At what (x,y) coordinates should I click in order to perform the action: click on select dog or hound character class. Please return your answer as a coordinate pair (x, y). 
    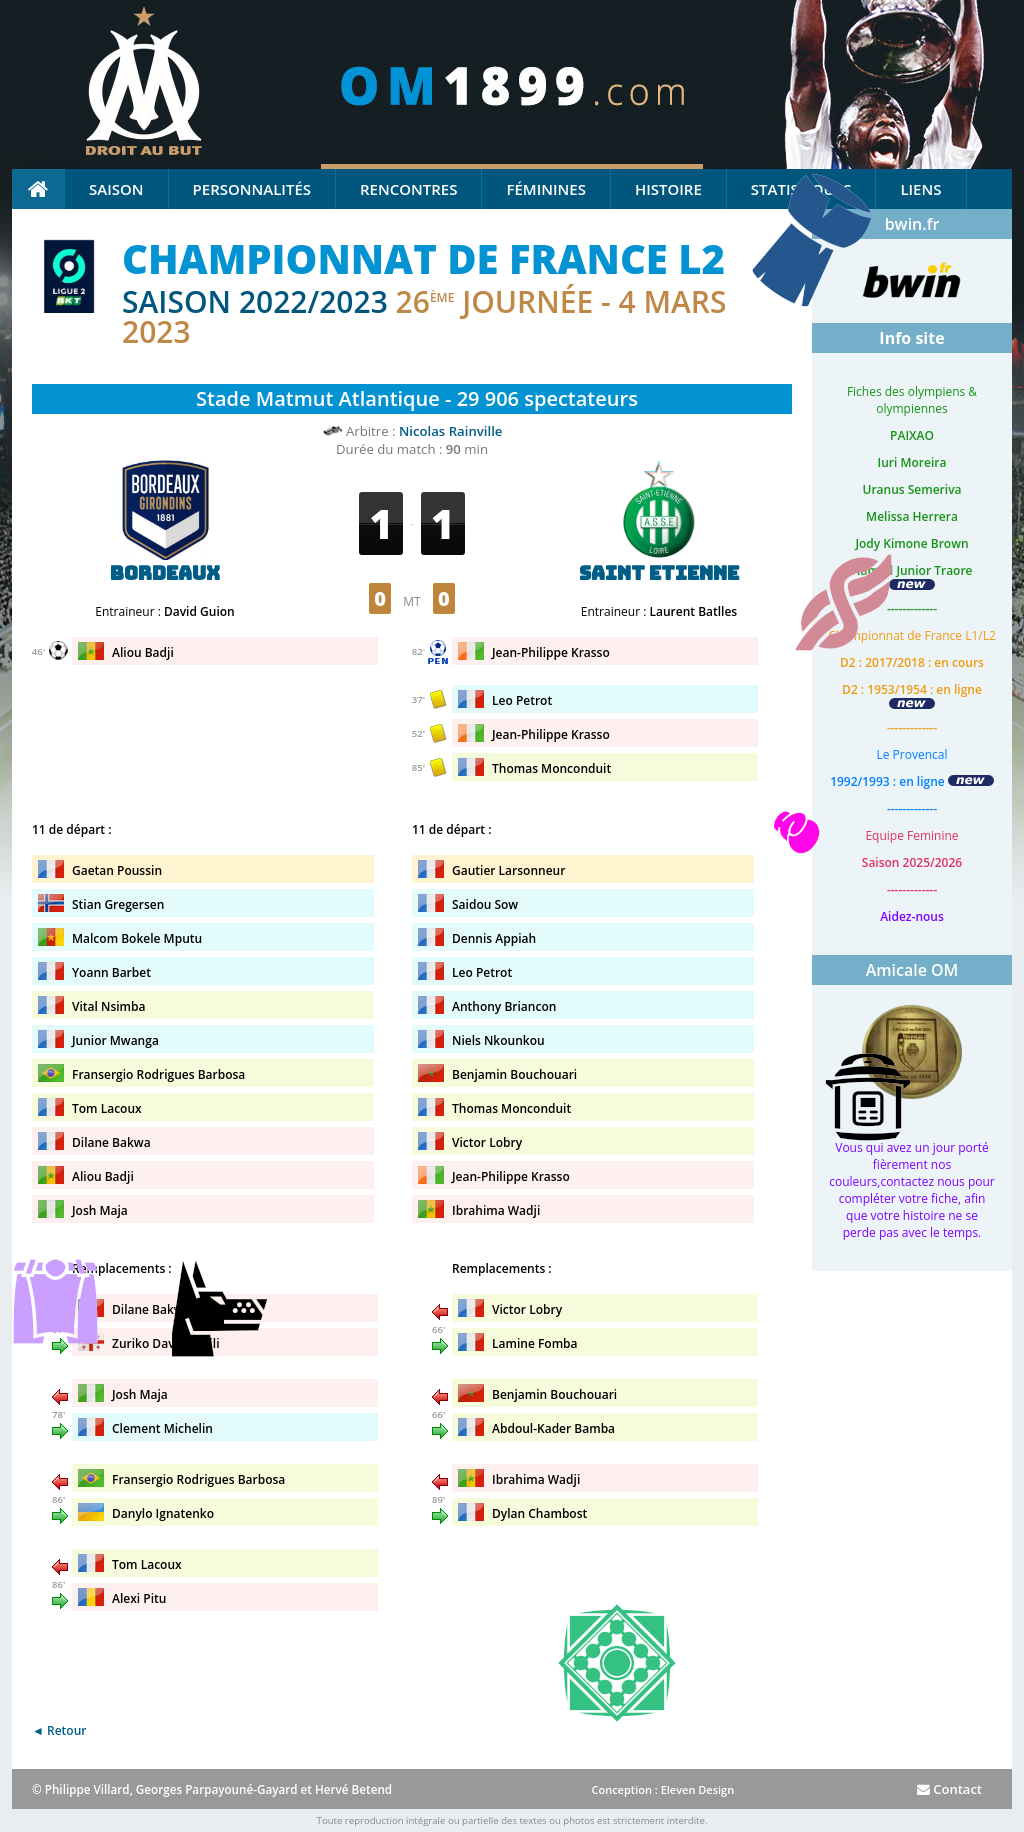
    Looking at the image, I should click on (219, 1308).